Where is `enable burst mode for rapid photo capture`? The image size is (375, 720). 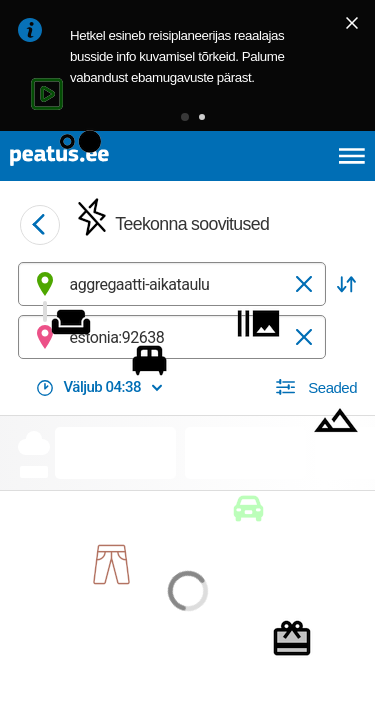
enable burst mode for rapid photo capture is located at coordinates (258, 323).